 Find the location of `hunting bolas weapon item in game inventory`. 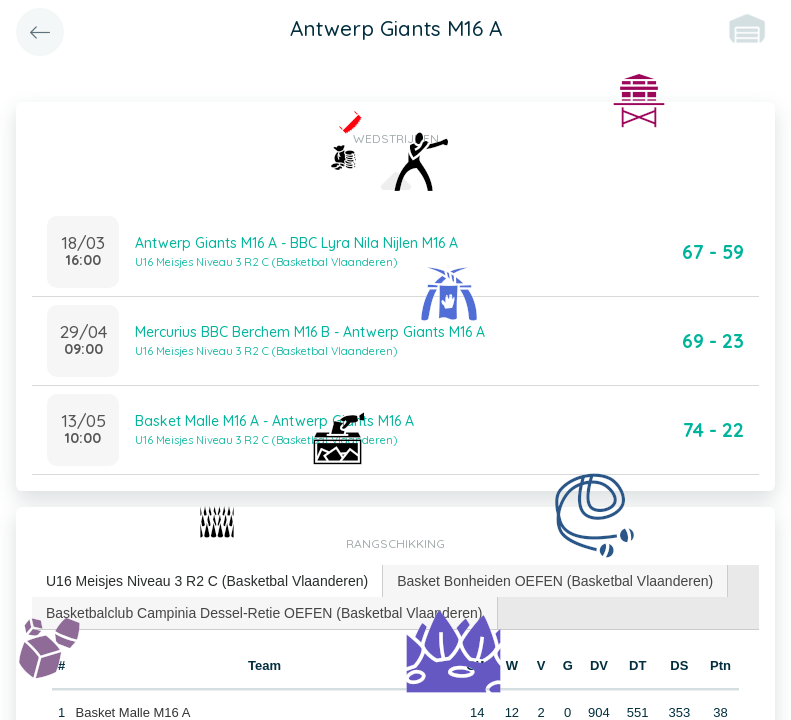

hunting bolas weapon item in game inventory is located at coordinates (594, 515).